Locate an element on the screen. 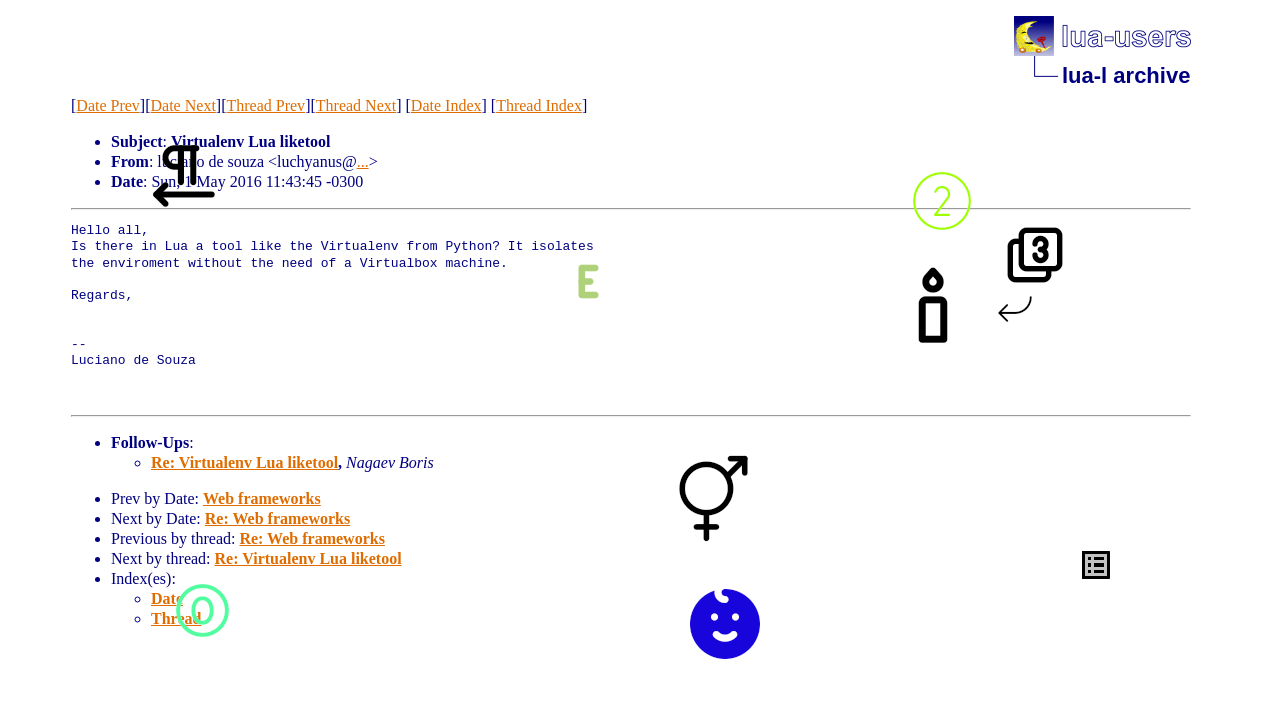 Image resolution: width=1262 pixels, height=720 pixels. view list details or properties is located at coordinates (1096, 565).